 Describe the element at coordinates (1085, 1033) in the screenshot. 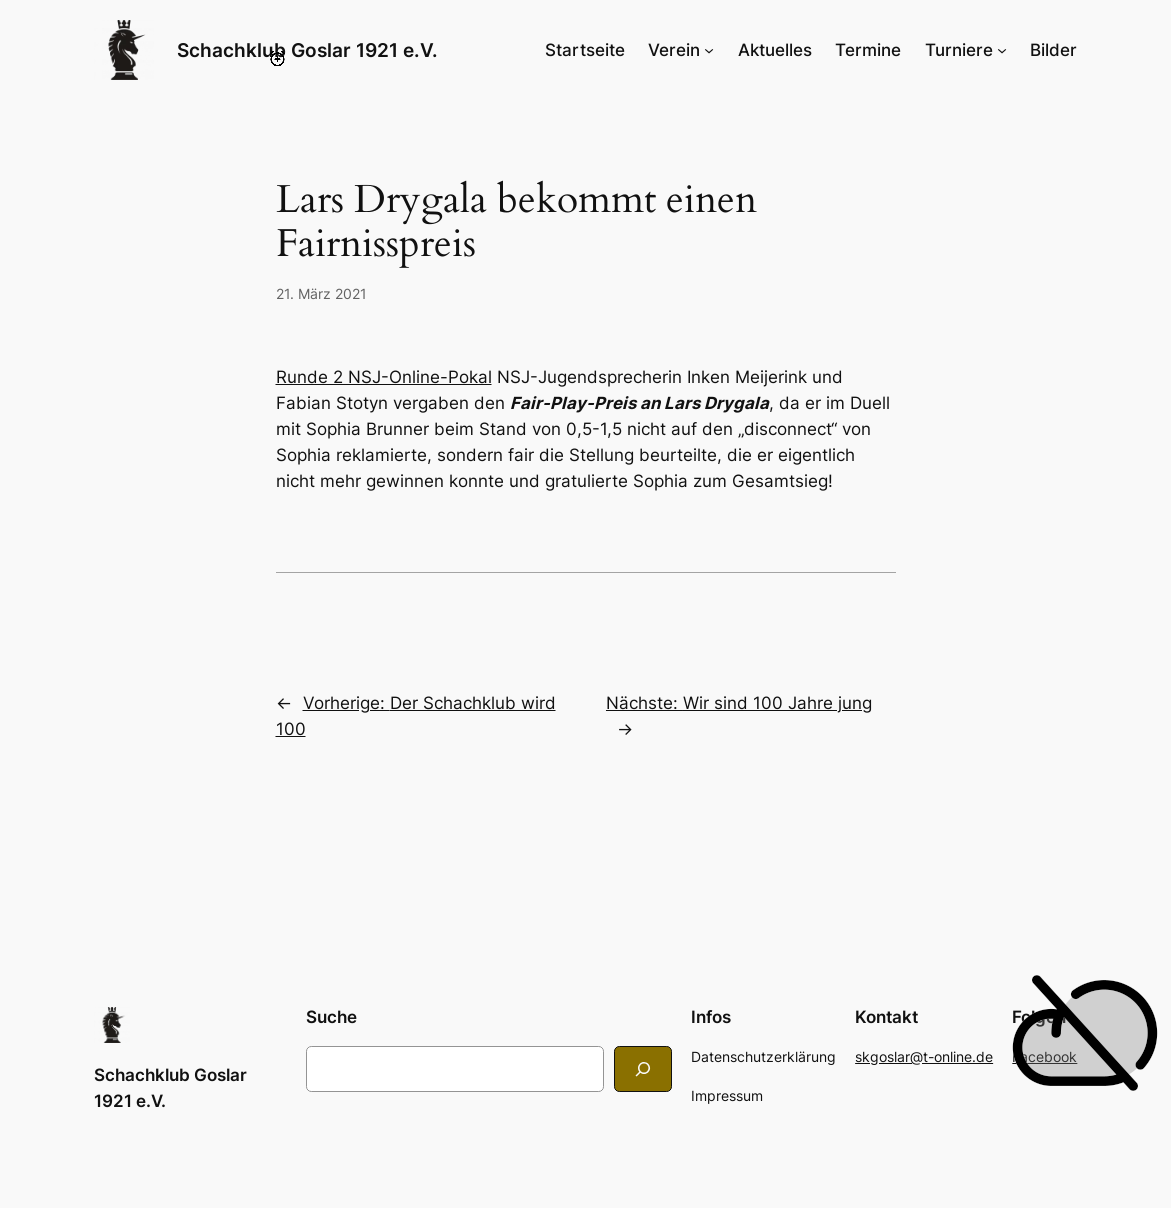

I see `cloud sync is disabled or unavailable` at that location.